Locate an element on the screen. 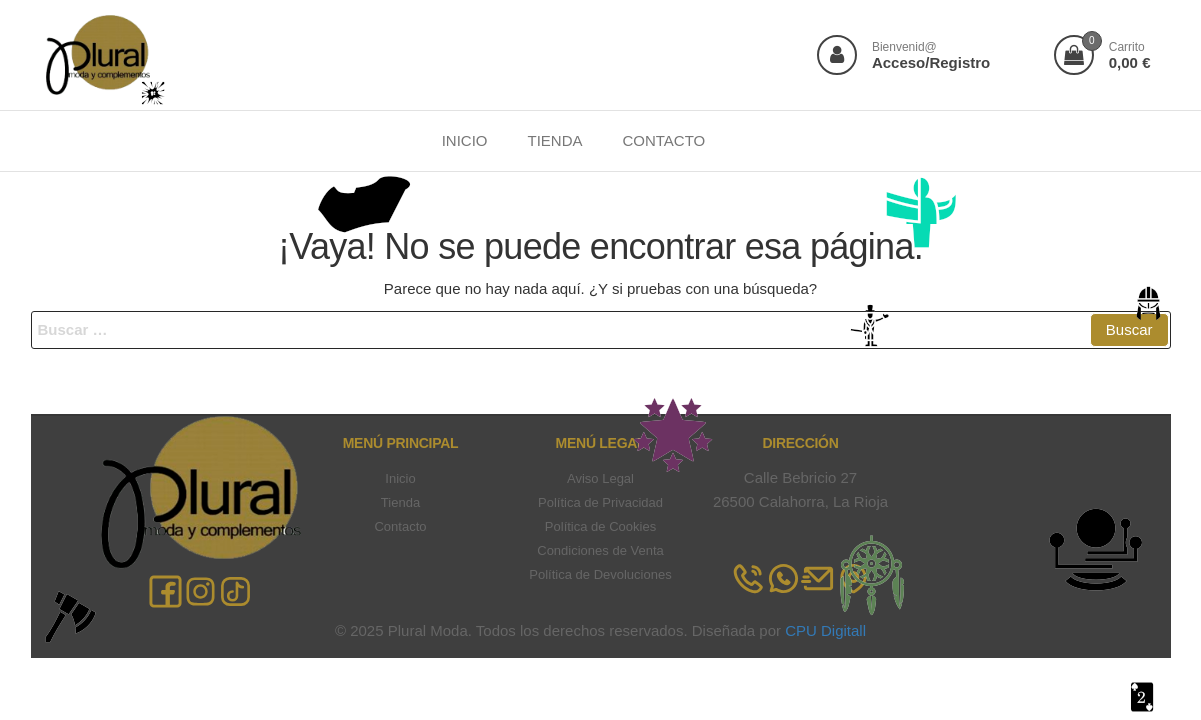  fire axe tool or weapon in a game inventory is located at coordinates (70, 616).